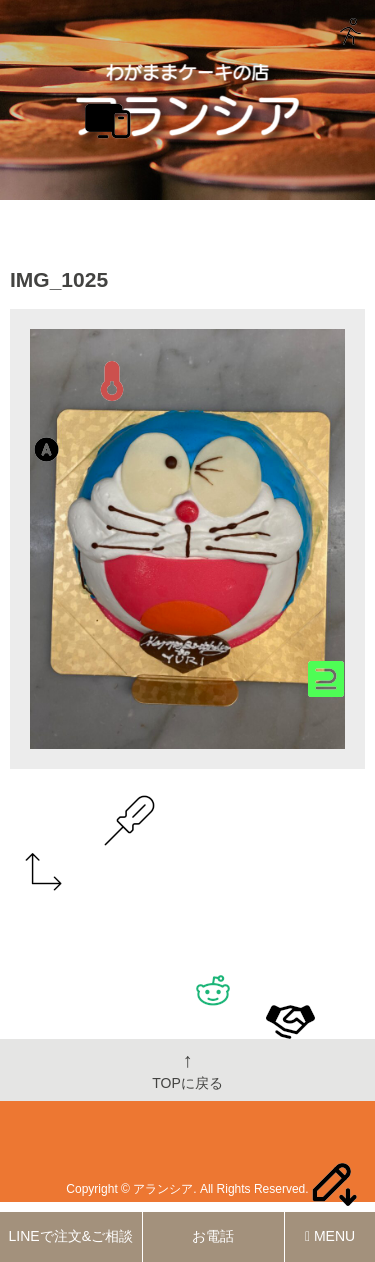 This screenshot has height=1262, width=375. What do you see at coordinates (112, 381) in the screenshot?
I see `indicates low temperature reading` at bounding box center [112, 381].